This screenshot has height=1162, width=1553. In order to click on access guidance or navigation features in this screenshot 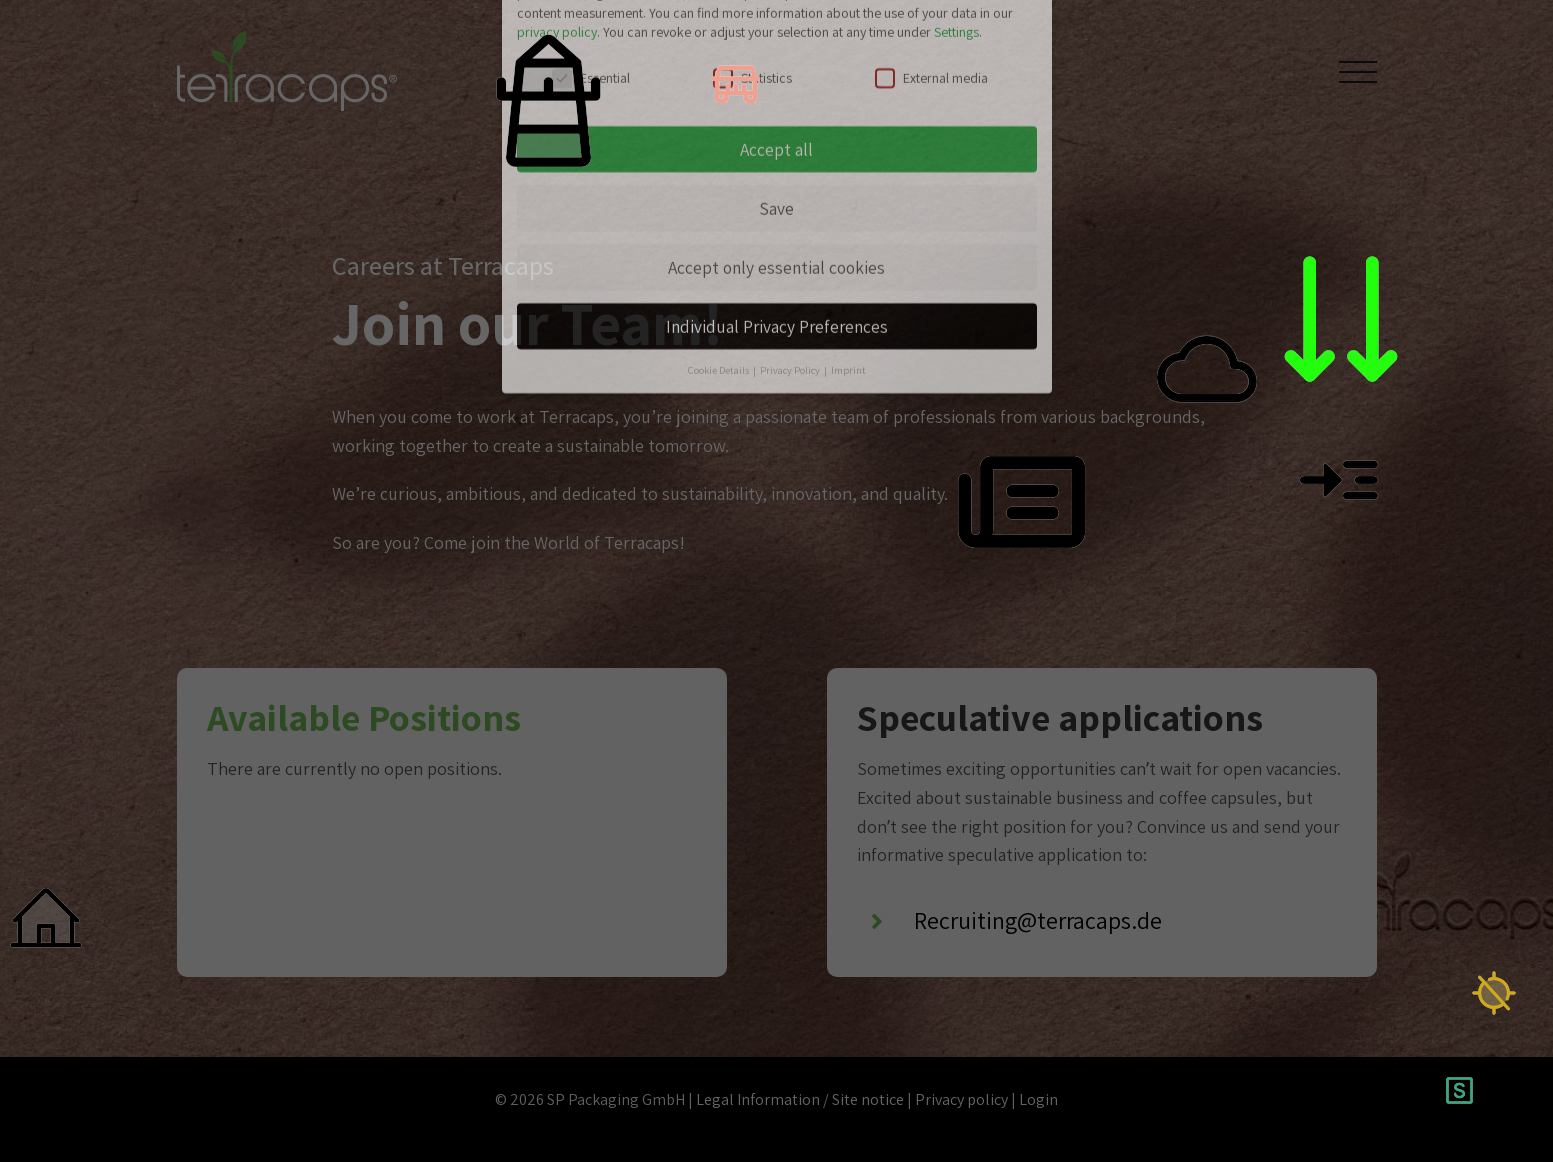, I will do `click(548, 105)`.